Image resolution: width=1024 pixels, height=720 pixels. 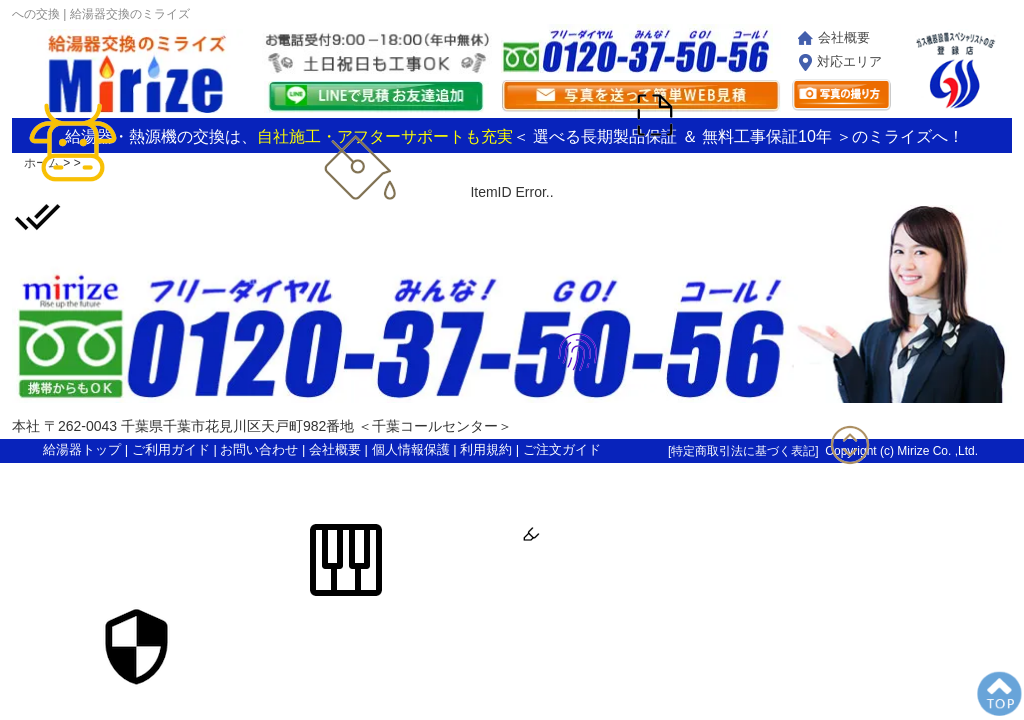 What do you see at coordinates (73, 144) in the screenshot?
I see `access farm or agriculture features` at bounding box center [73, 144].